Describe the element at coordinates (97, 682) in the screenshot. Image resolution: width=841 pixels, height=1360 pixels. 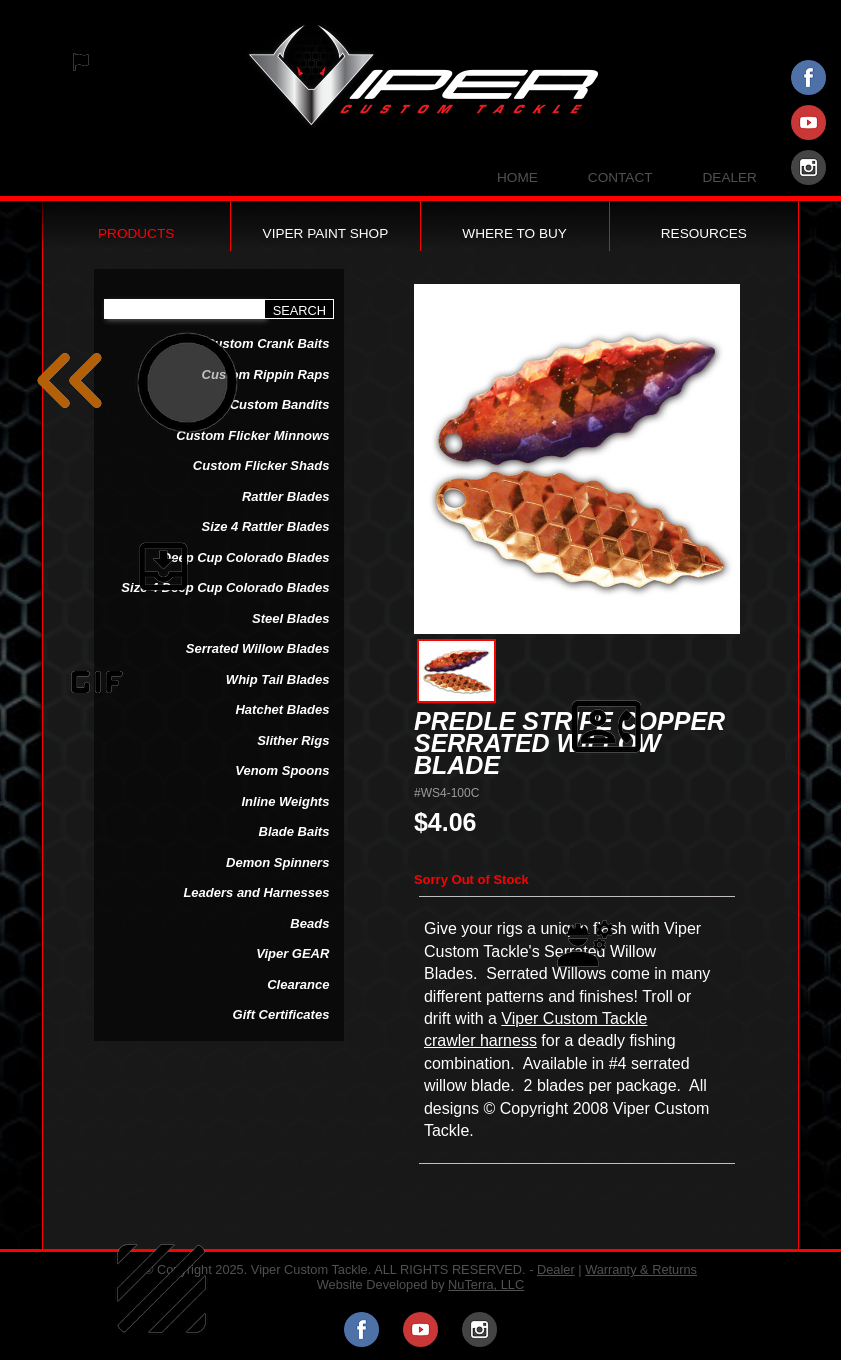
I see `insert a gif into your message` at that location.